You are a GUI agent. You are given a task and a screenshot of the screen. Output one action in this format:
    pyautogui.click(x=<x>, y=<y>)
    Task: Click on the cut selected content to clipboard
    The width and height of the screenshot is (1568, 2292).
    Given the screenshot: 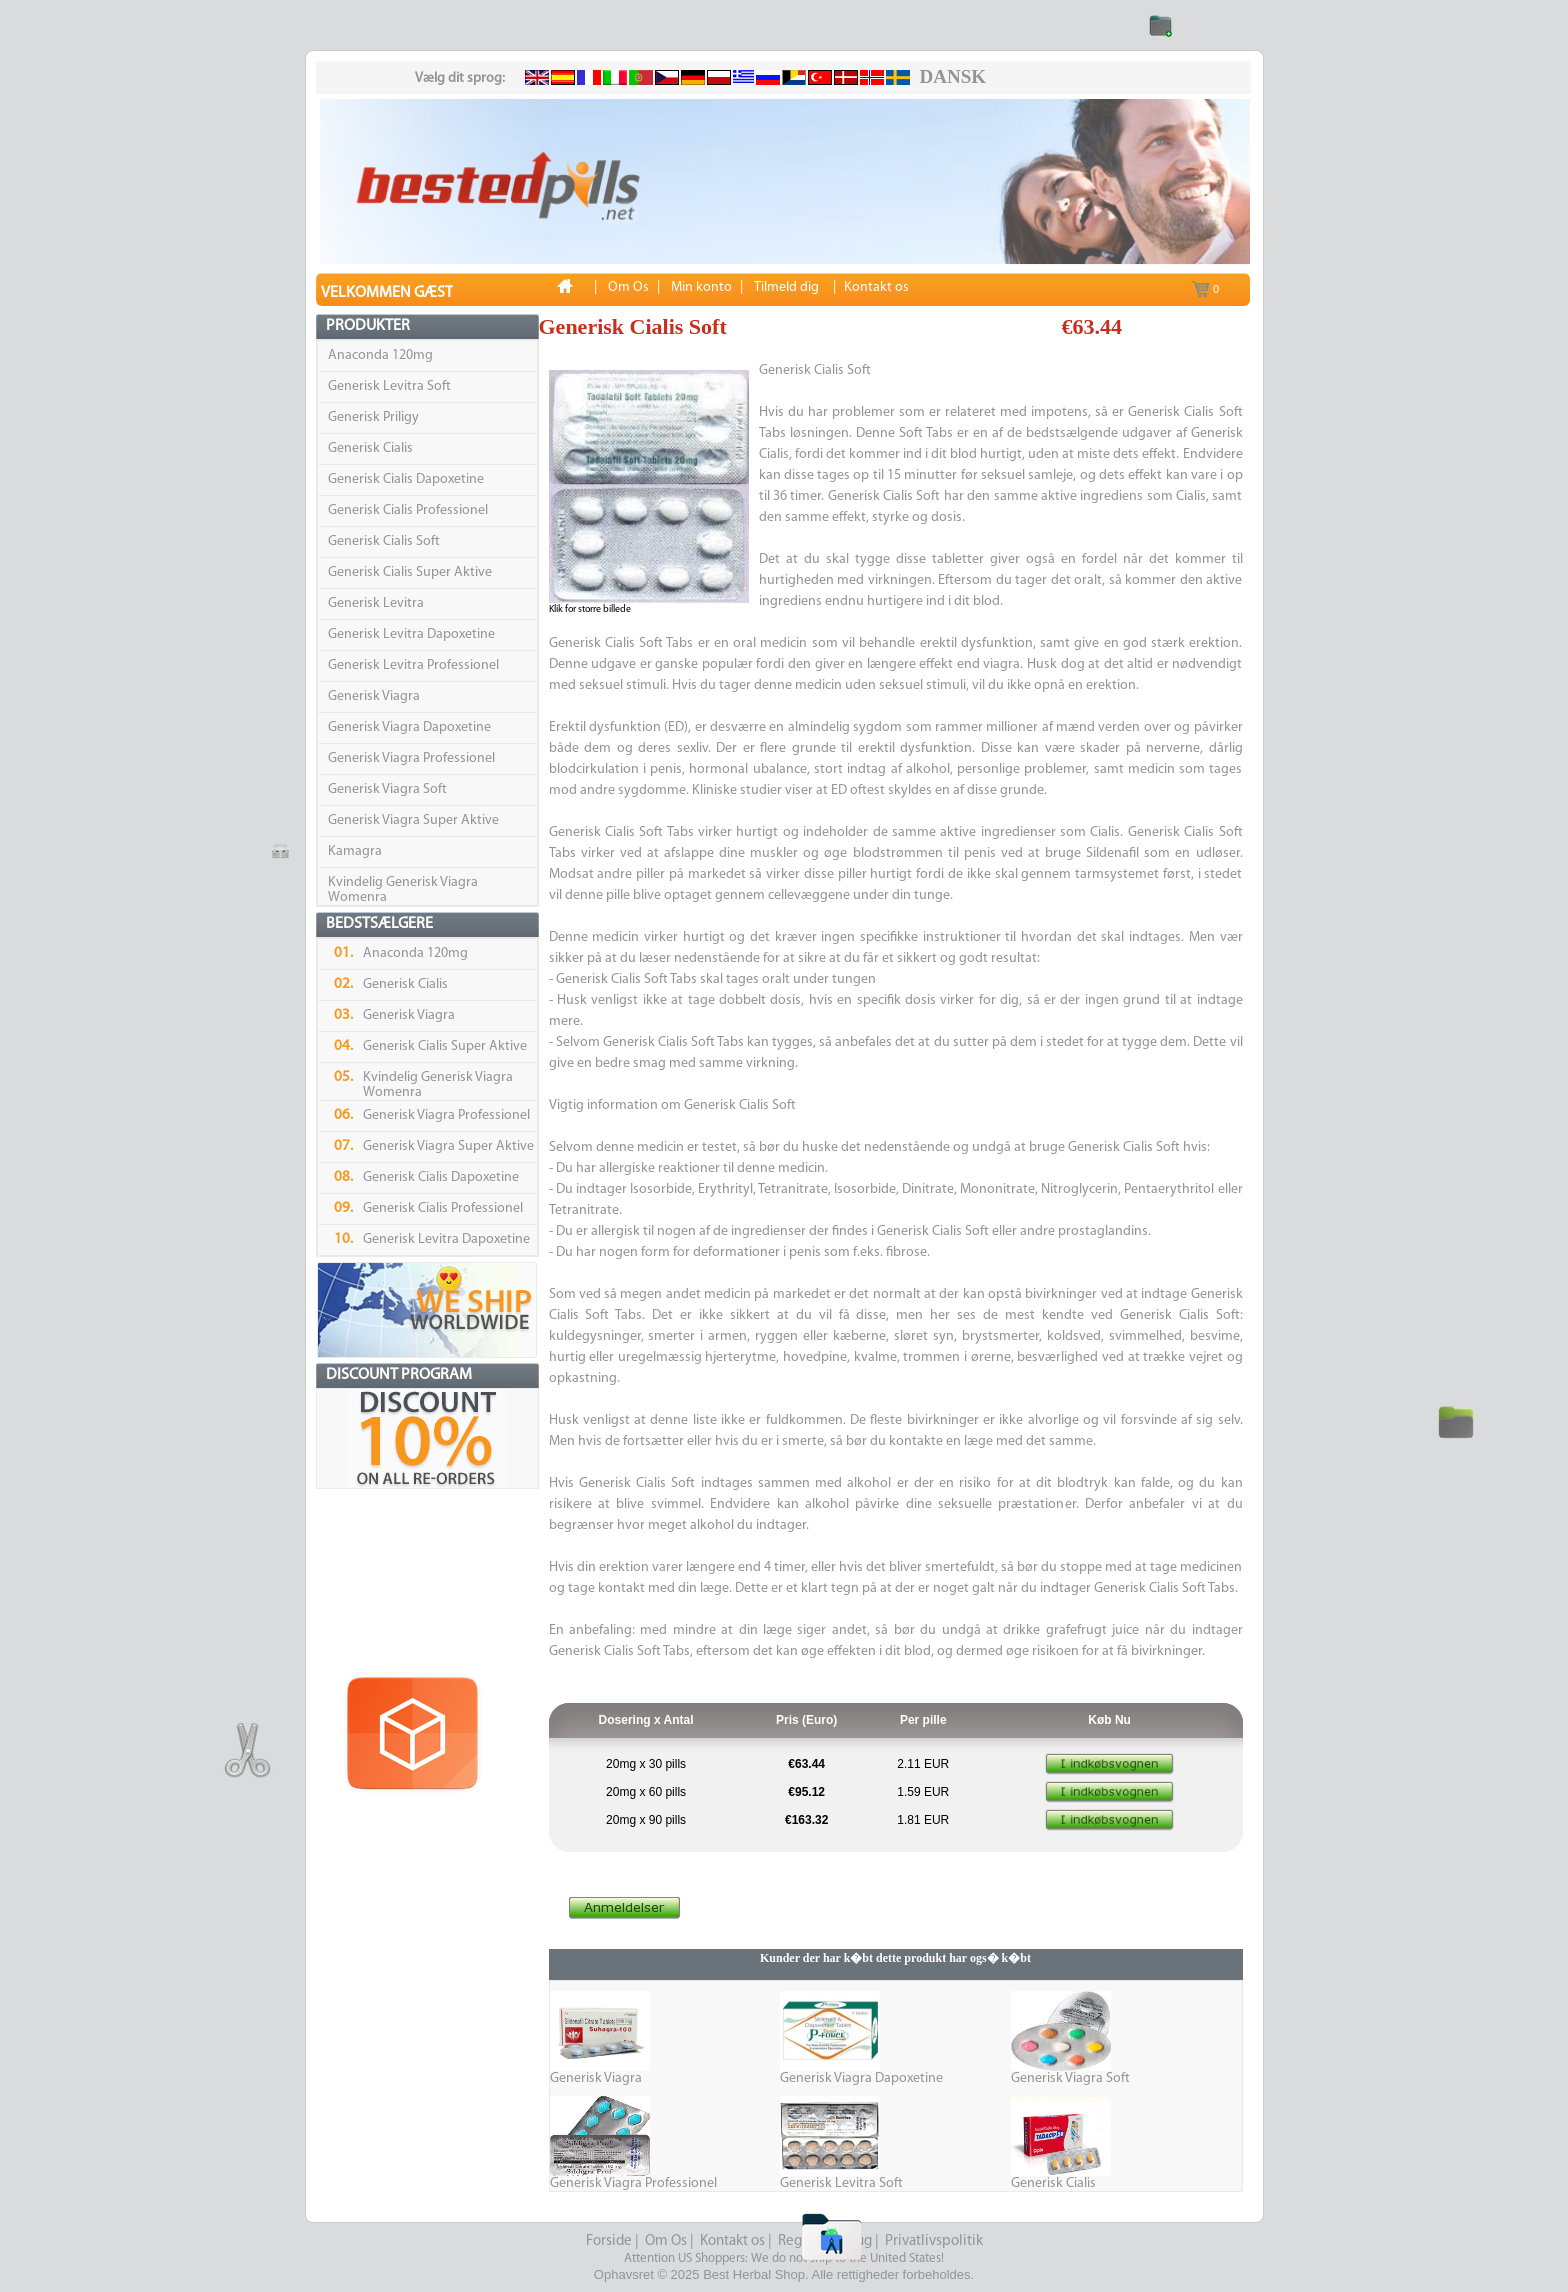 What is the action you would take?
    pyautogui.click(x=247, y=1750)
    